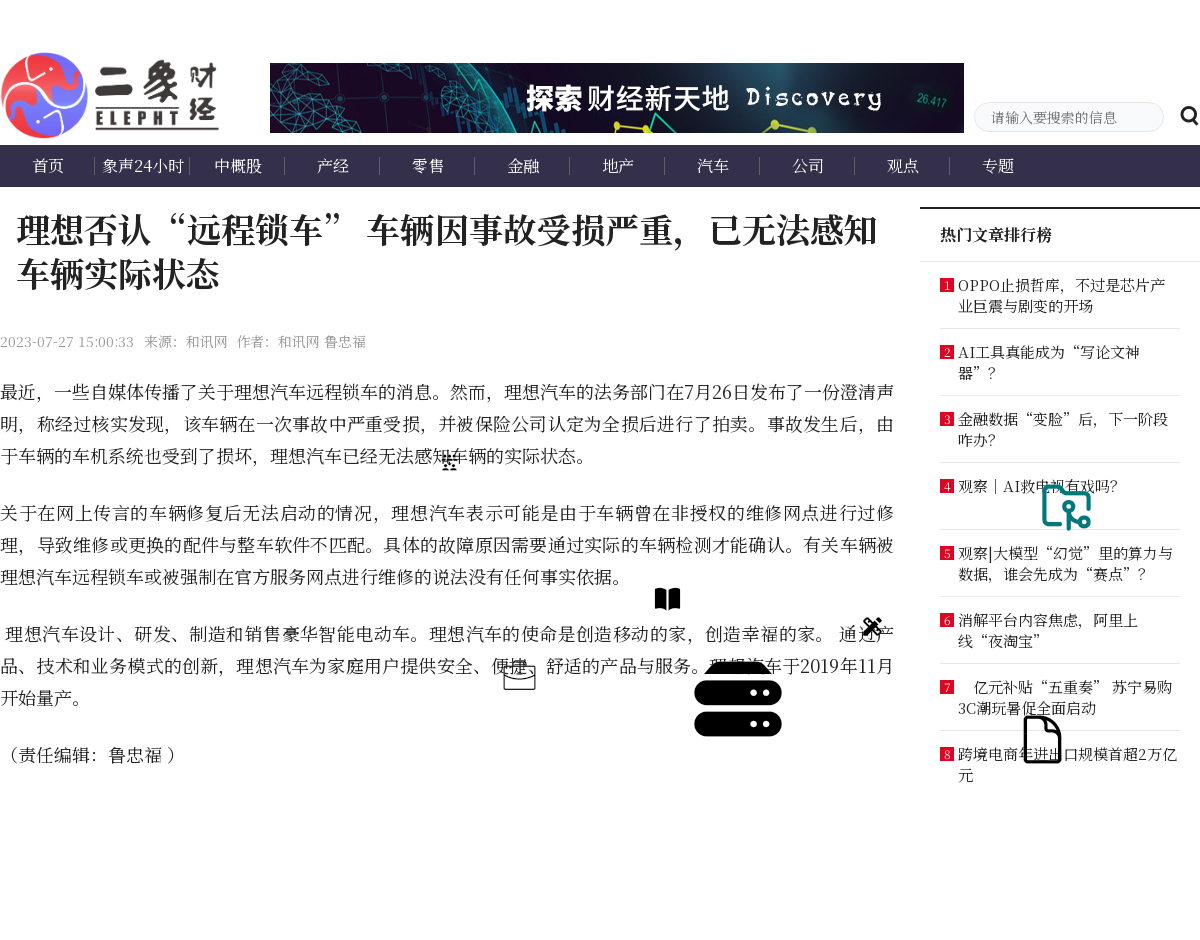 The image size is (1200, 940). I want to click on access work or business-related content, so click(519, 676).